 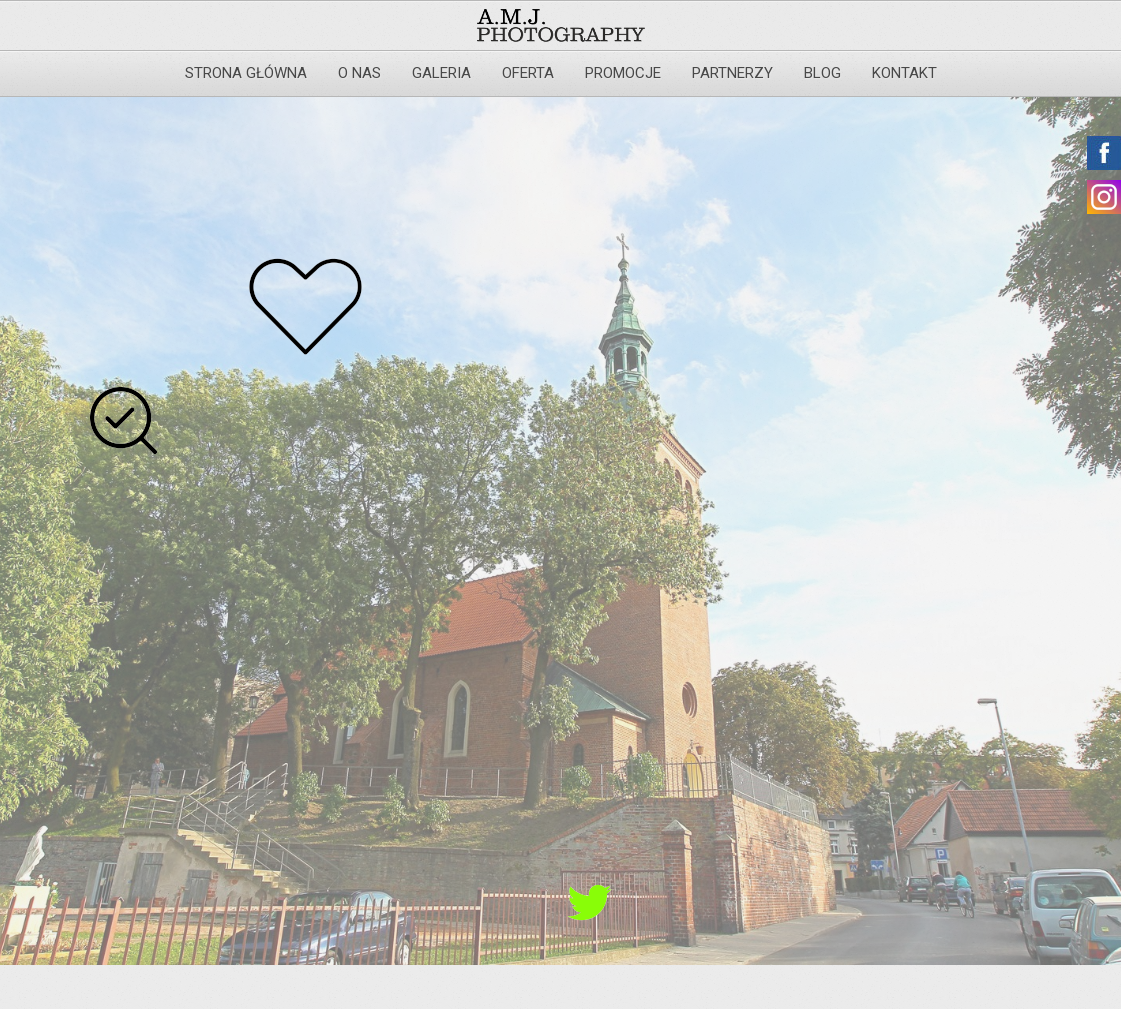 I want to click on share to twitter, so click(x=589, y=902).